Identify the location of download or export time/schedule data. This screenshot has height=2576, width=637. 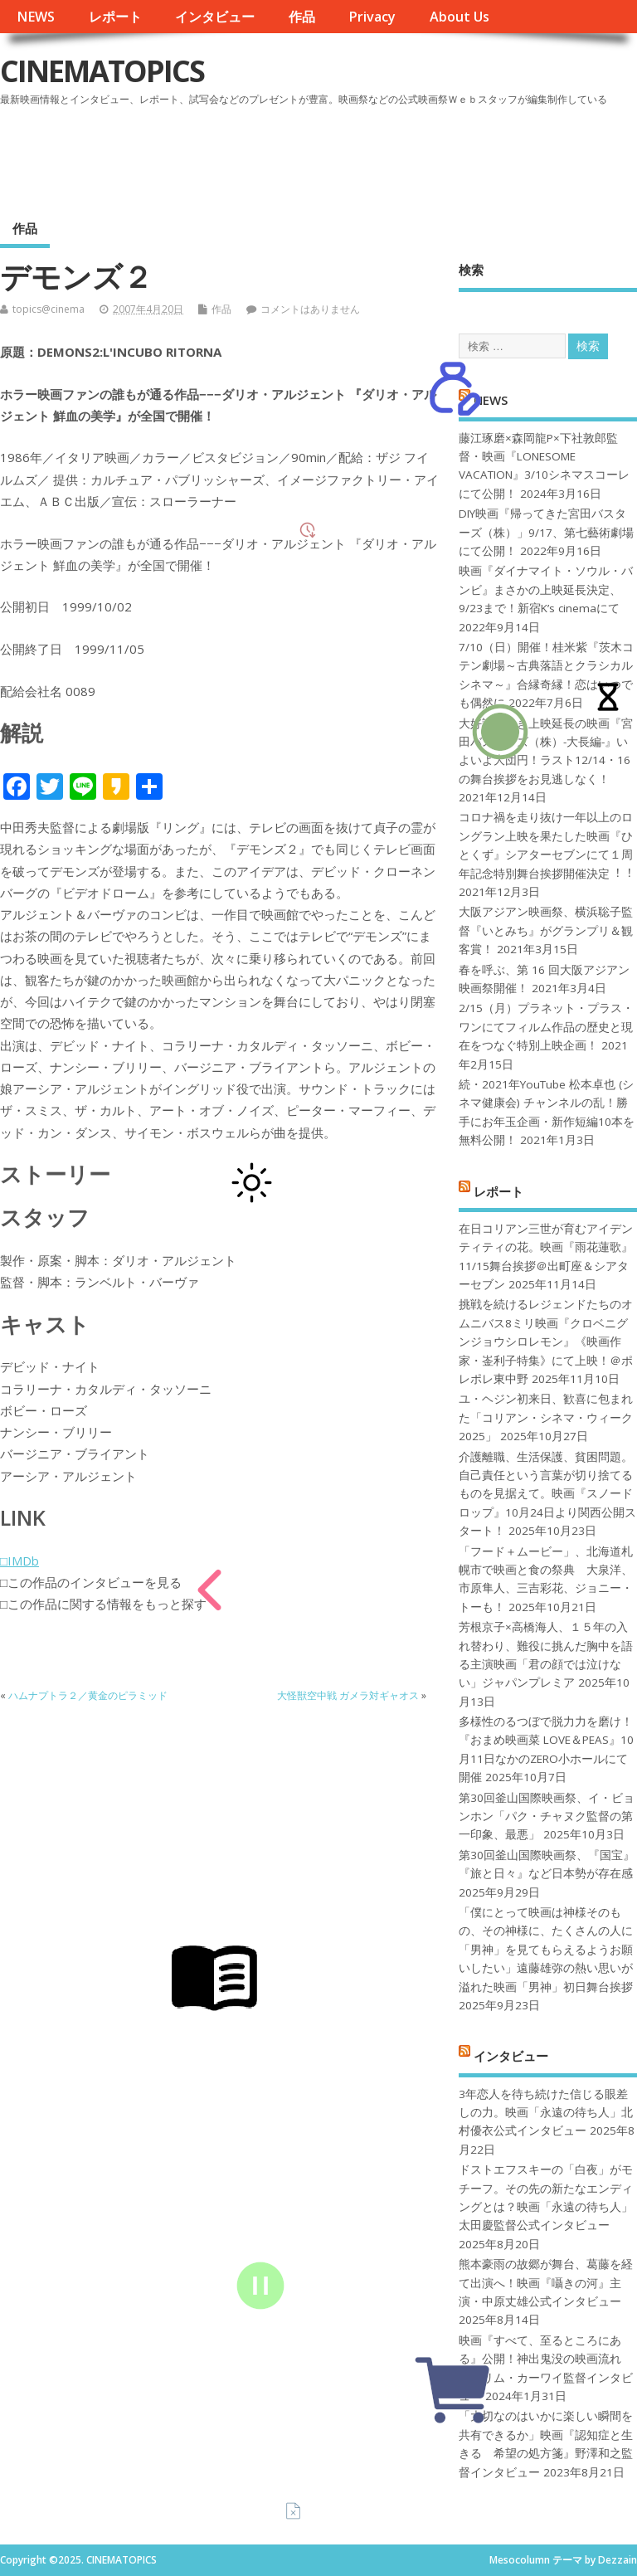
(307, 529).